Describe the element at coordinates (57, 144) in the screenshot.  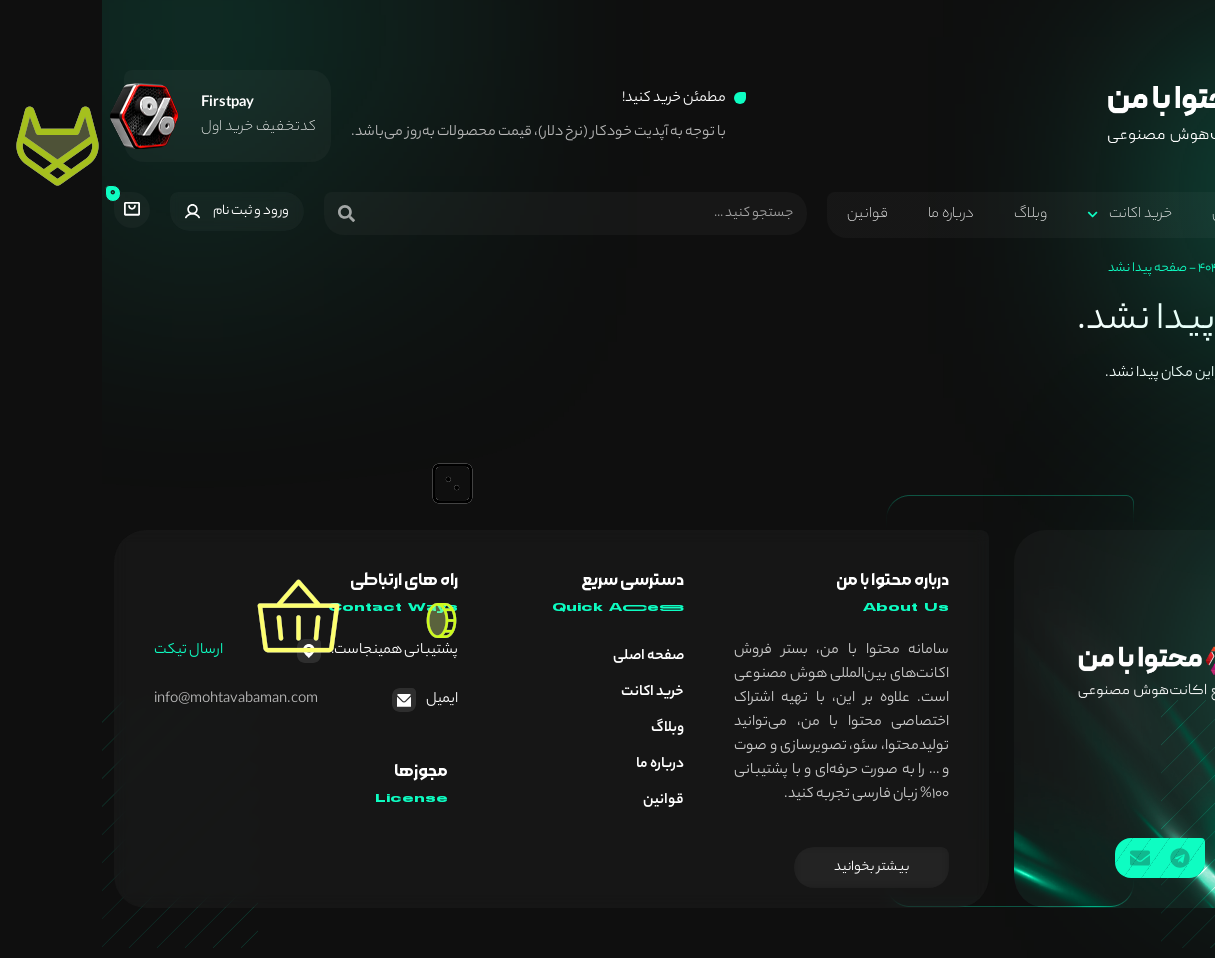
I see `open GitLab repository` at that location.